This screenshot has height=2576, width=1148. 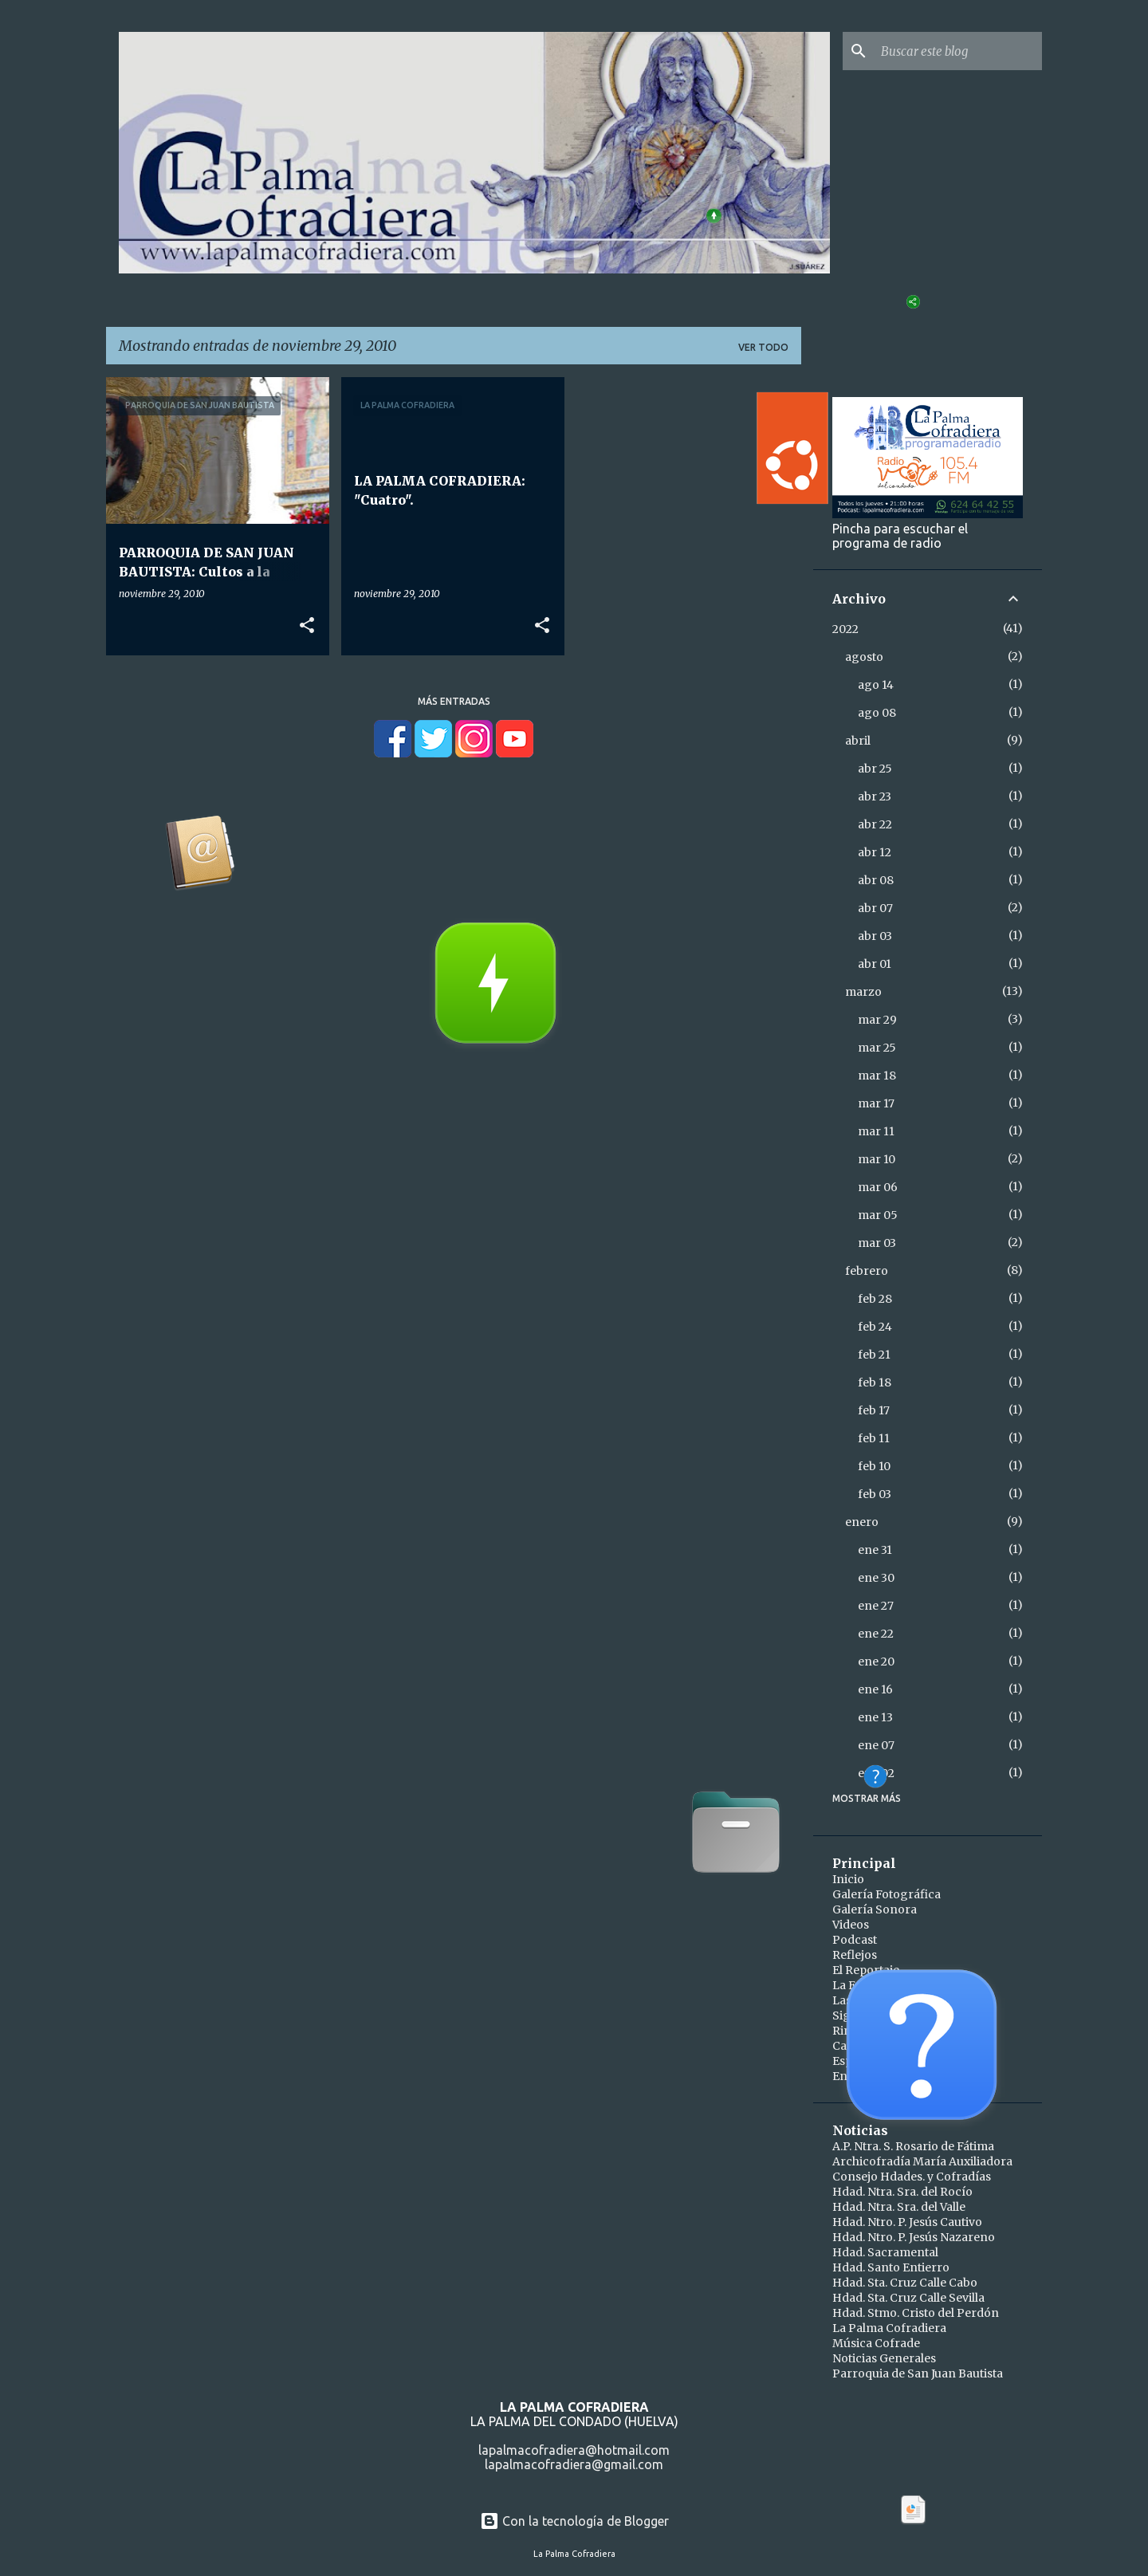 I want to click on open contacts or address book, so click(x=200, y=853).